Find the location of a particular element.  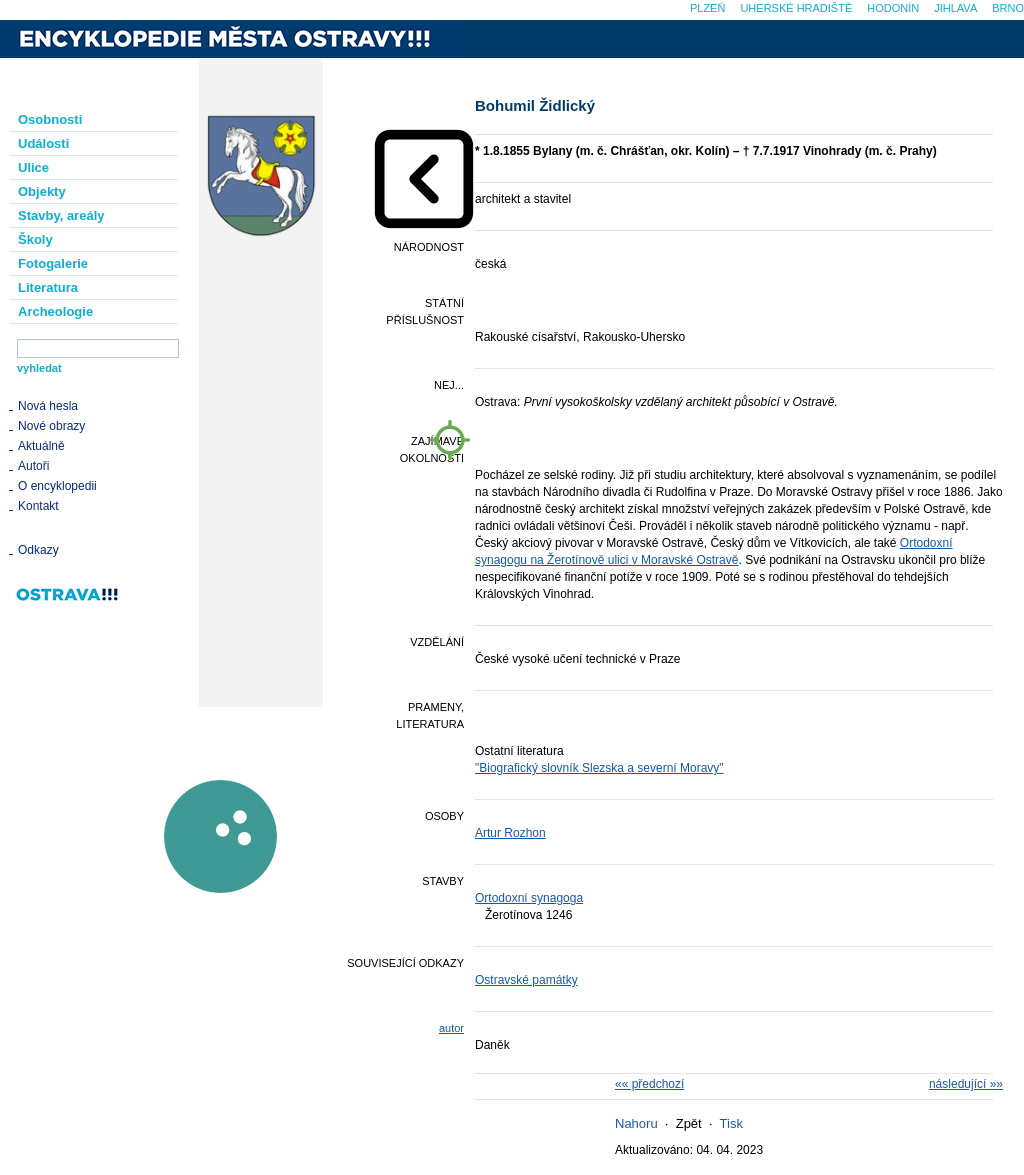

go back to the previous screen is located at coordinates (424, 179).